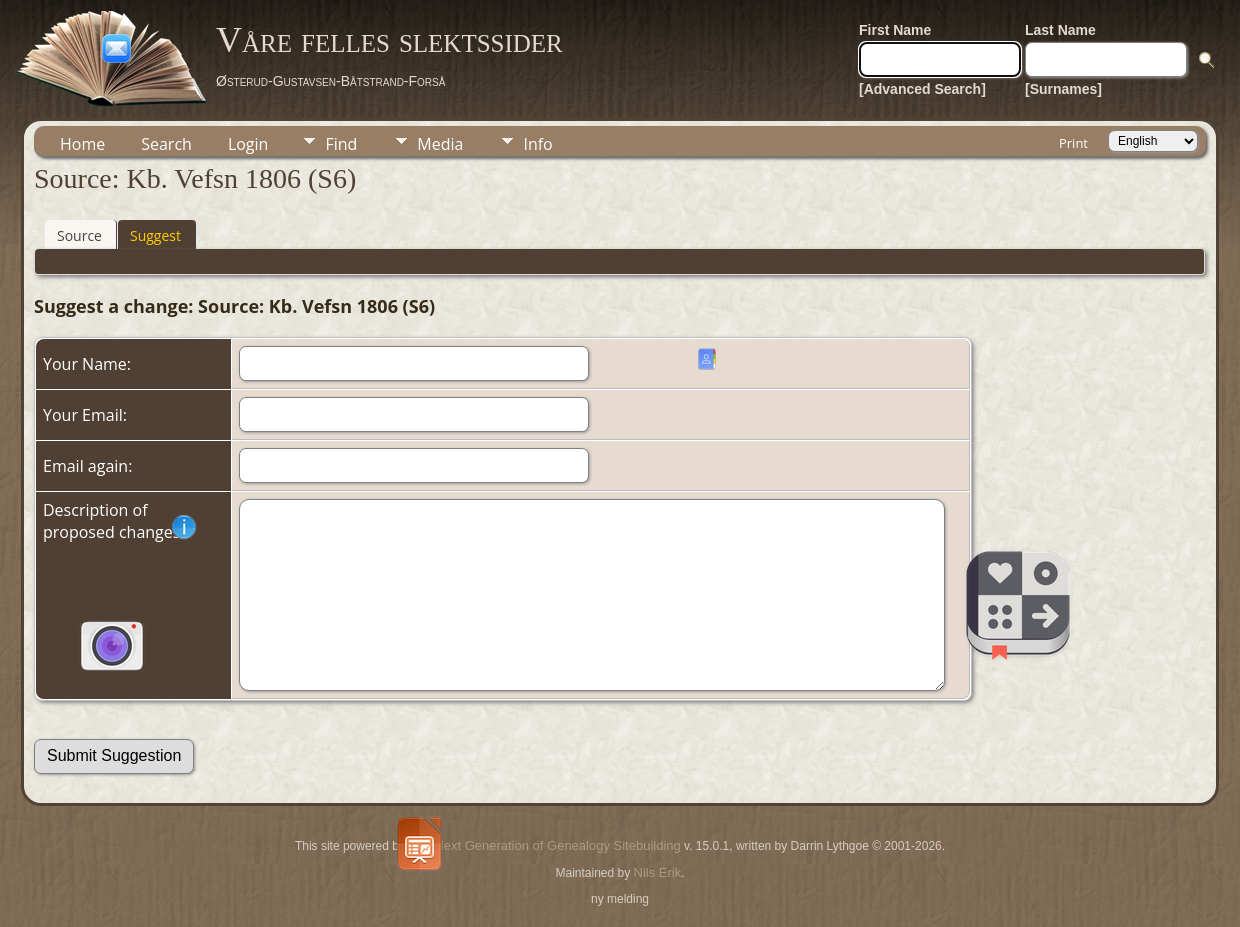  I want to click on view information or details about this item, so click(184, 527).